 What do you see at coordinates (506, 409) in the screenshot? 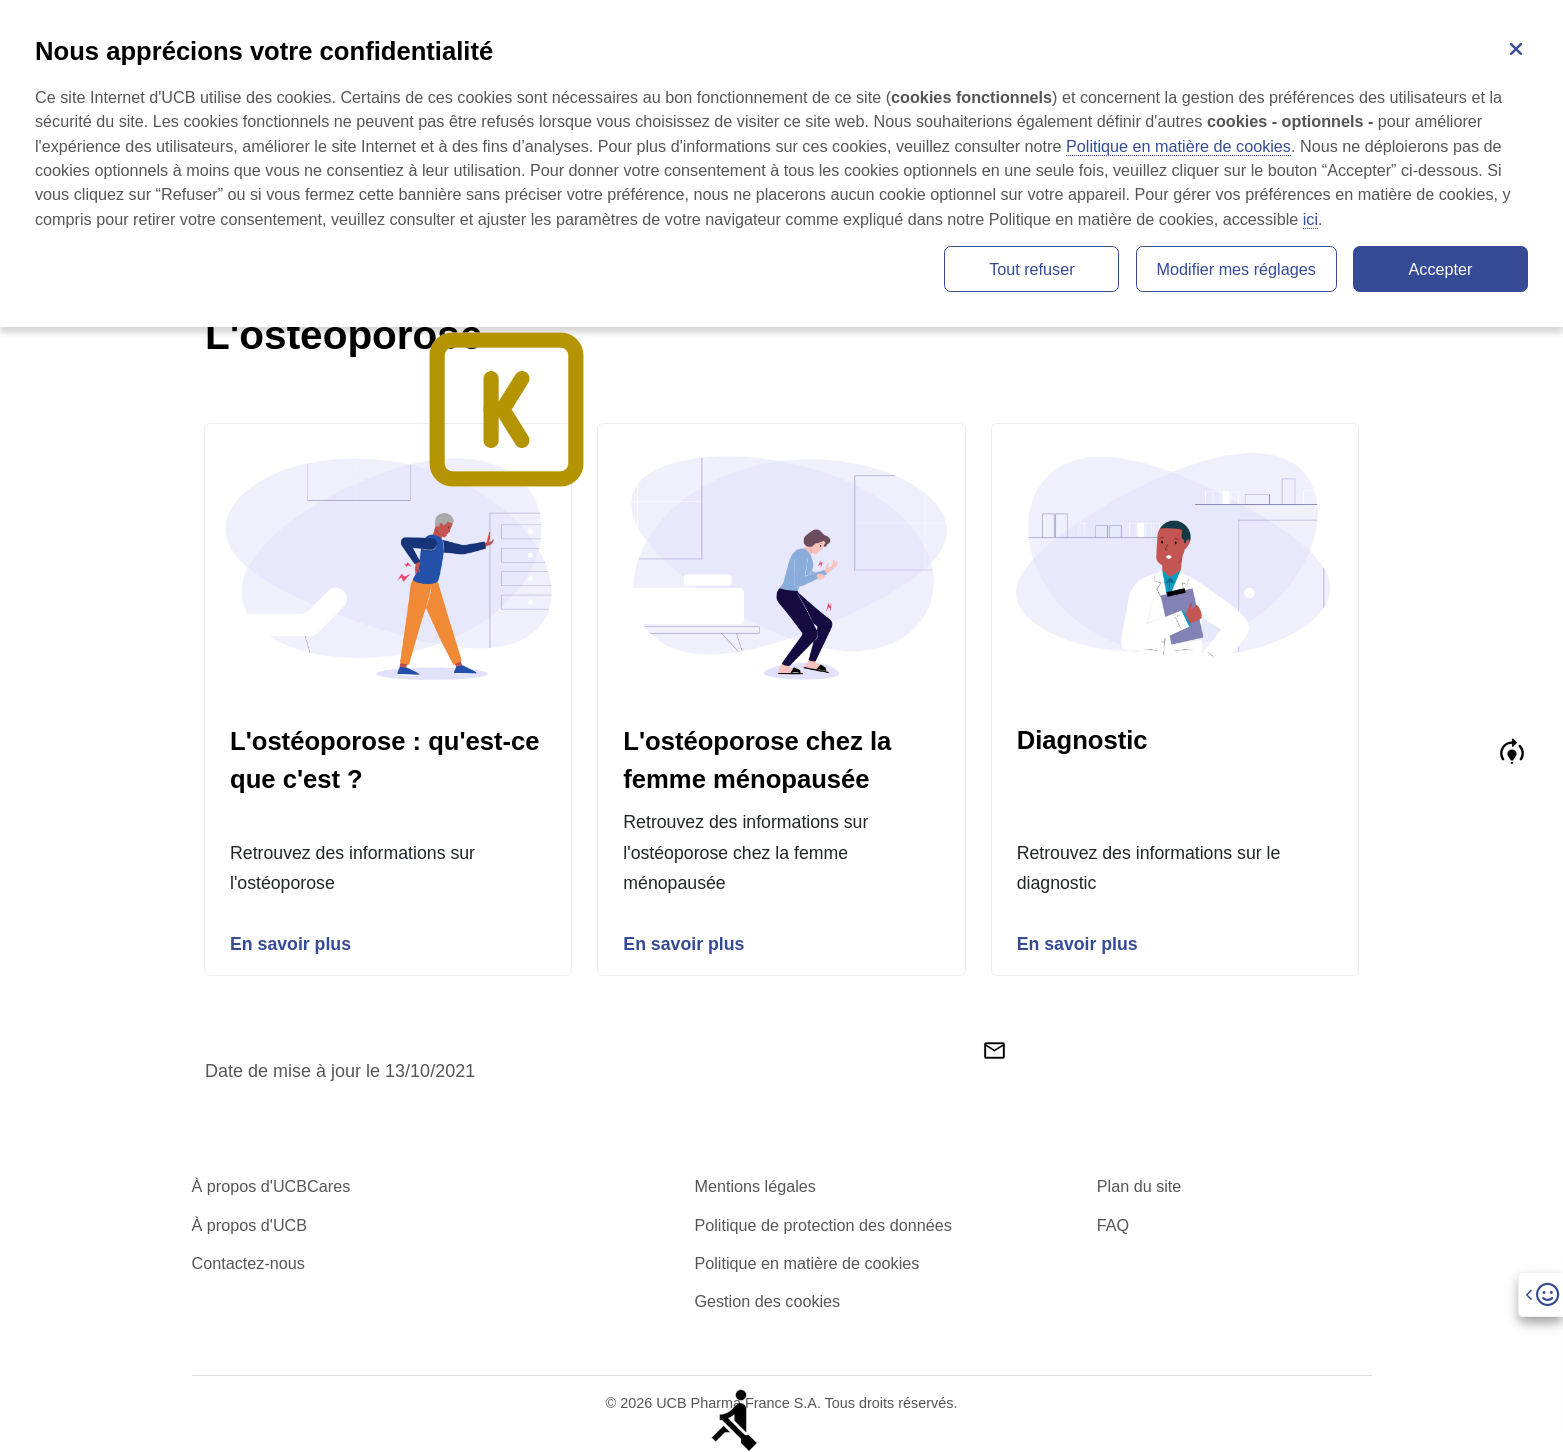
I see `keyboard shortcut indicator for the letter K` at bounding box center [506, 409].